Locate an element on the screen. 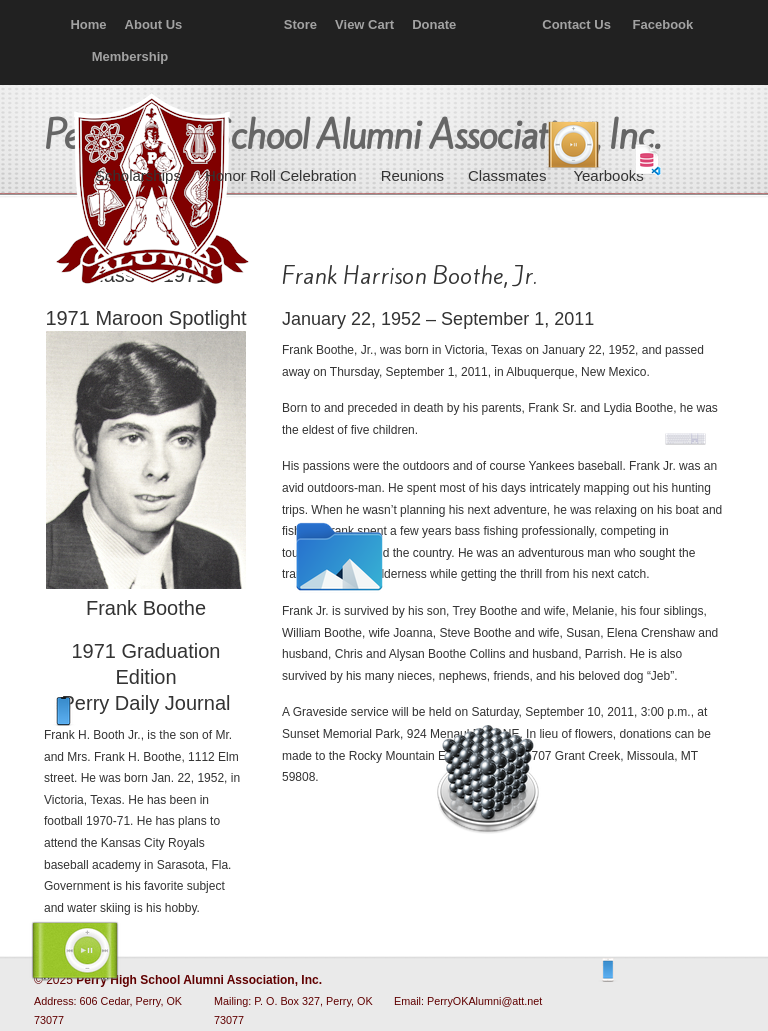 The width and height of the screenshot is (768, 1031). connect a bluetooth keyboard is located at coordinates (685, 438).